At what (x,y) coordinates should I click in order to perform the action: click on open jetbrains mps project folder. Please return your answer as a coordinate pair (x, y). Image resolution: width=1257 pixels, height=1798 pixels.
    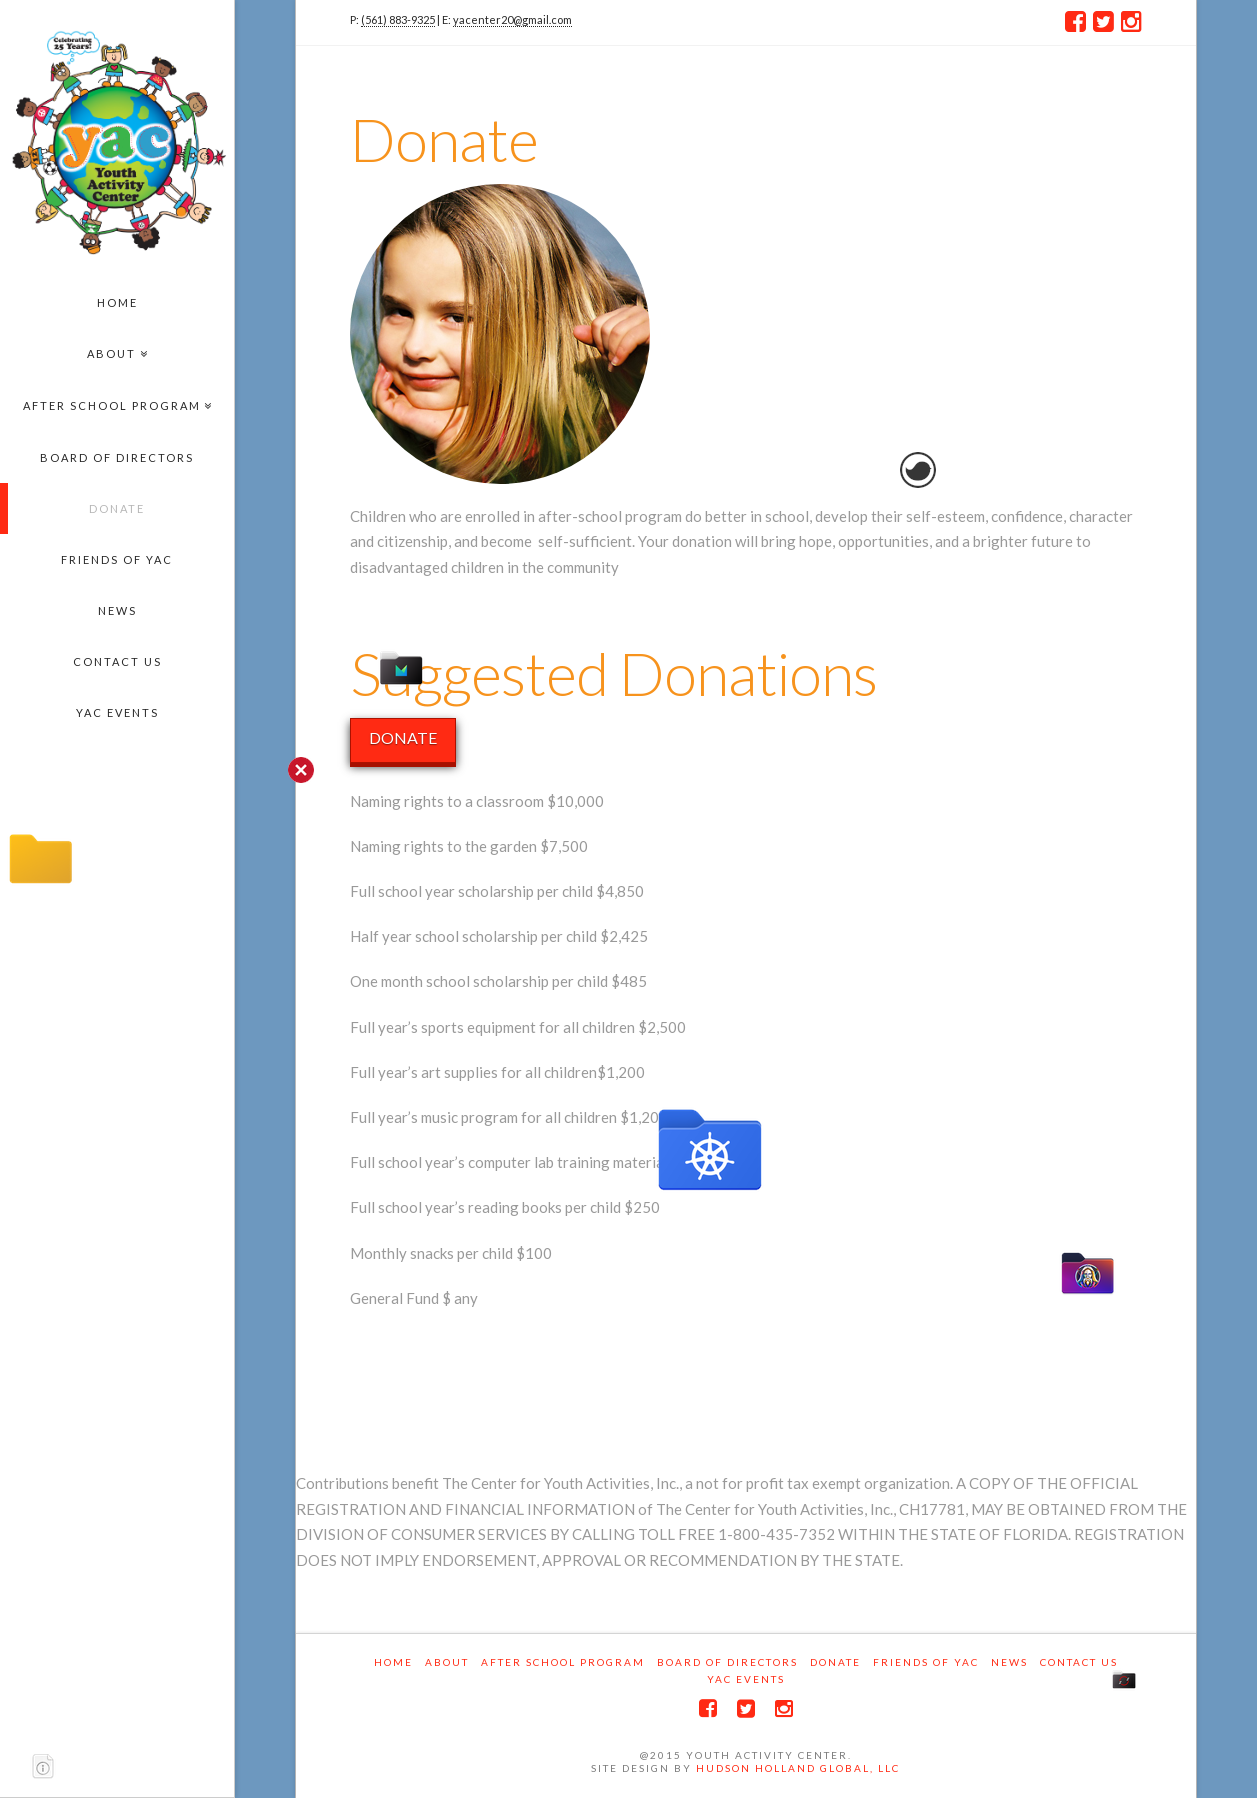
    Looking at the image, I should click on (401, 669).